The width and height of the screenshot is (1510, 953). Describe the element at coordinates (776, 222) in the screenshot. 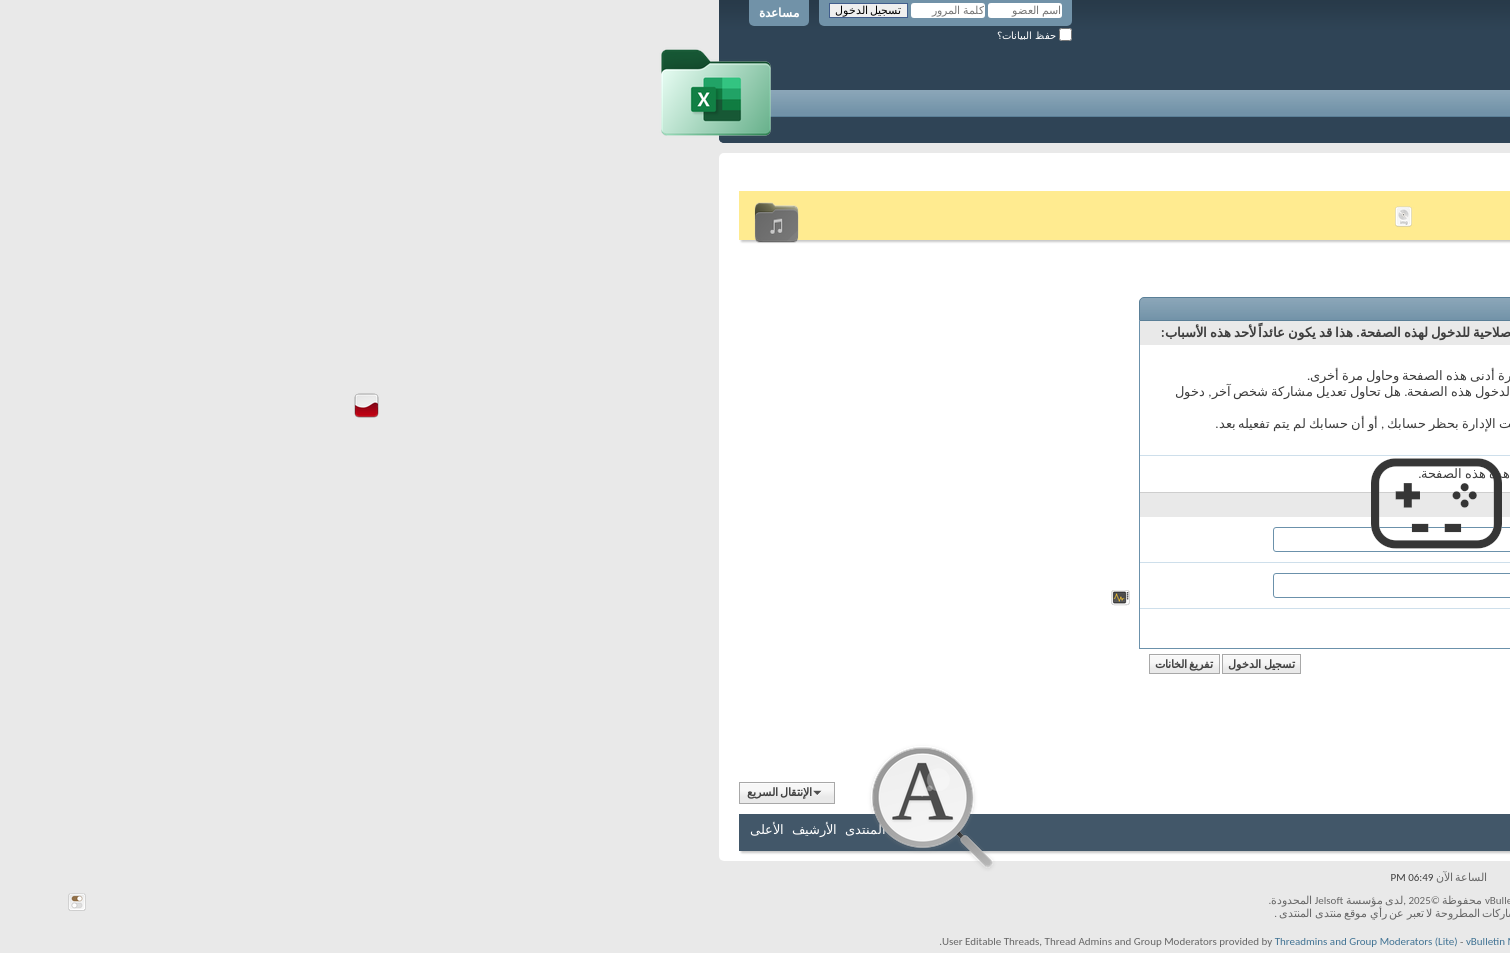

I see `open your music folder` at that location.